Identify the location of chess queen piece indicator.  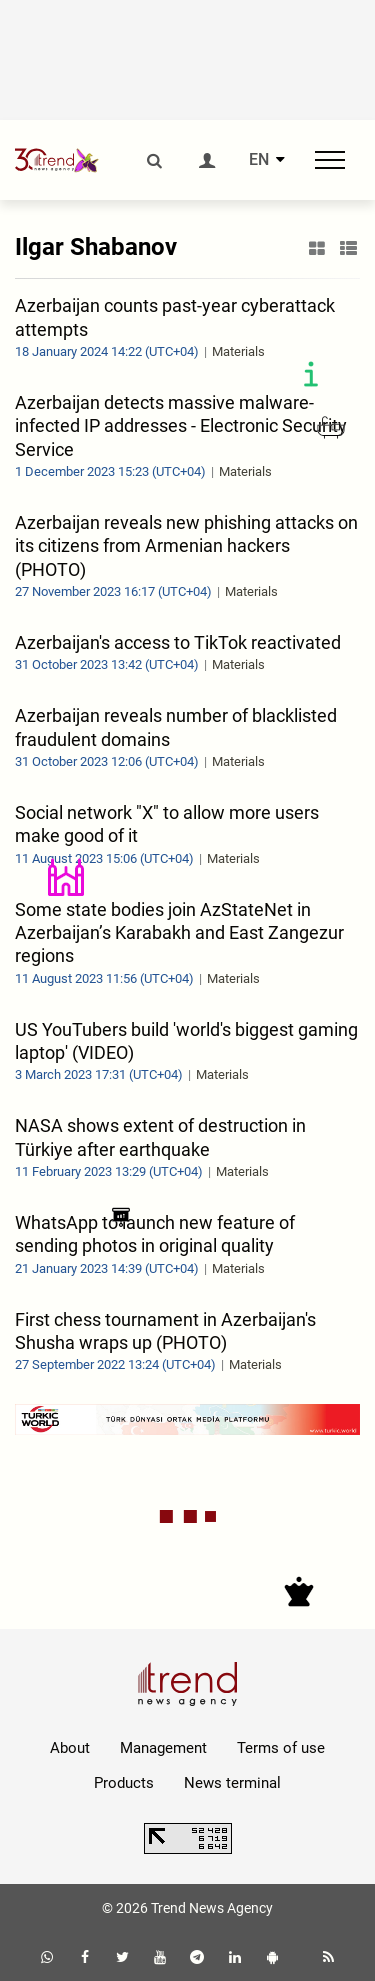
(299, 1592).